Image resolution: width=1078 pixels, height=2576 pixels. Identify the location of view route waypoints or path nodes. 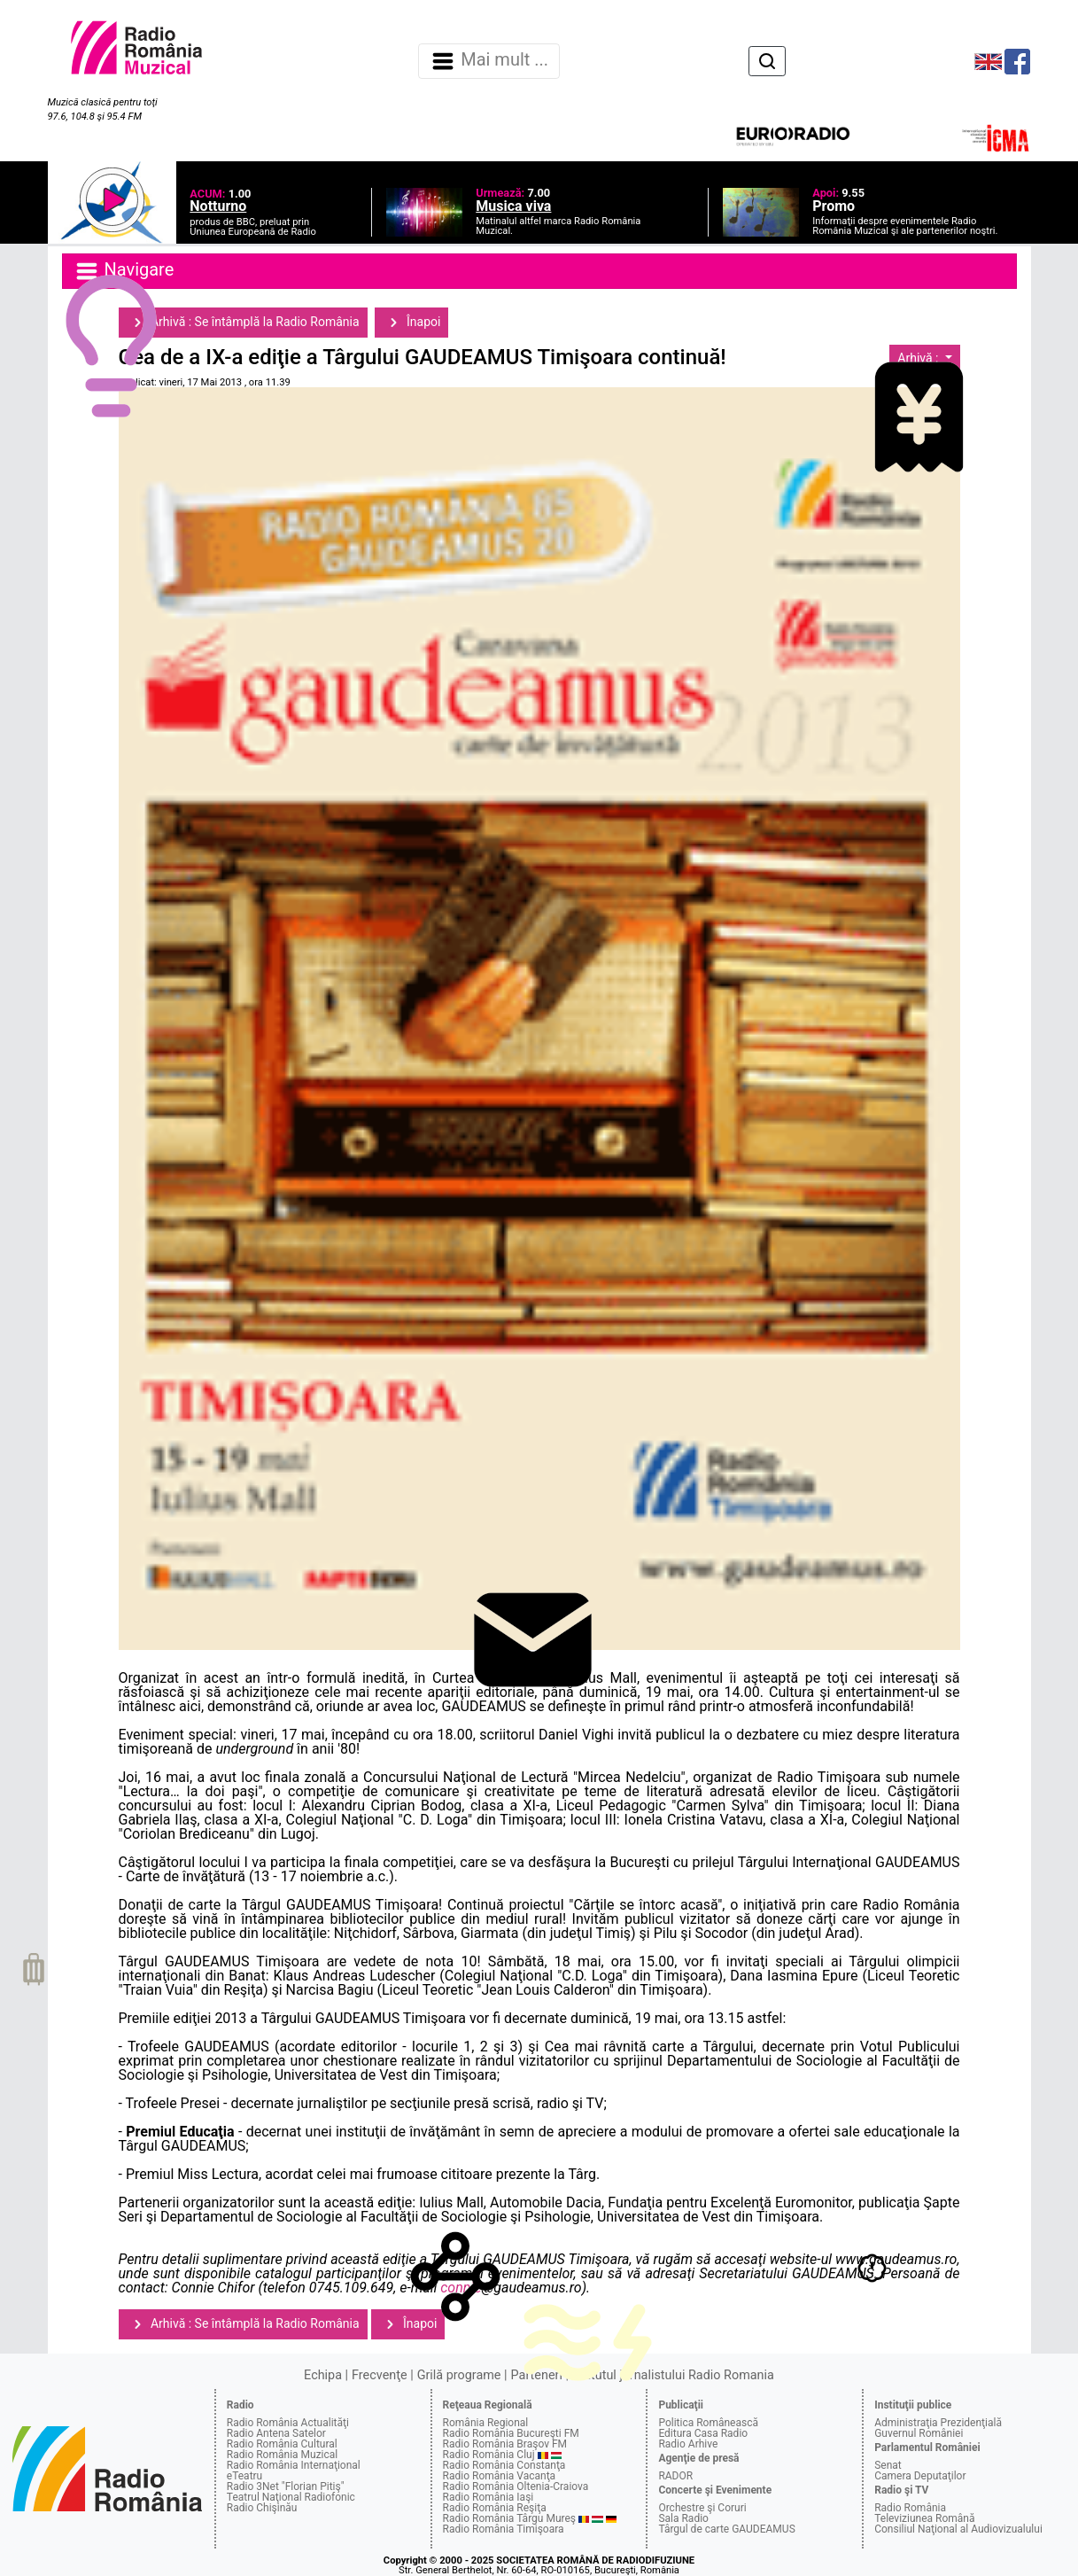
(455, 2276).